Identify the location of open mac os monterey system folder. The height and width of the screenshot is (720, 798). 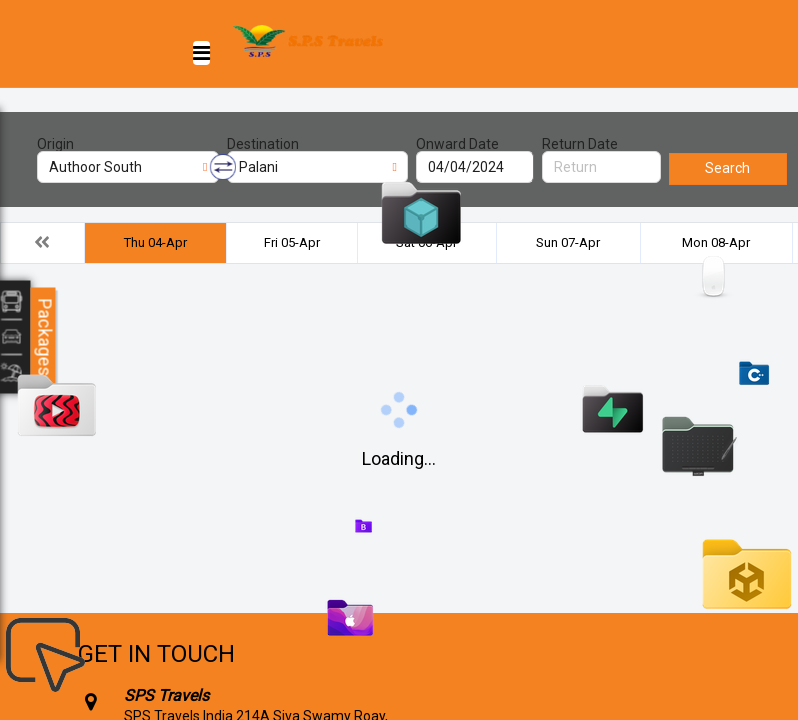
(350, 619).